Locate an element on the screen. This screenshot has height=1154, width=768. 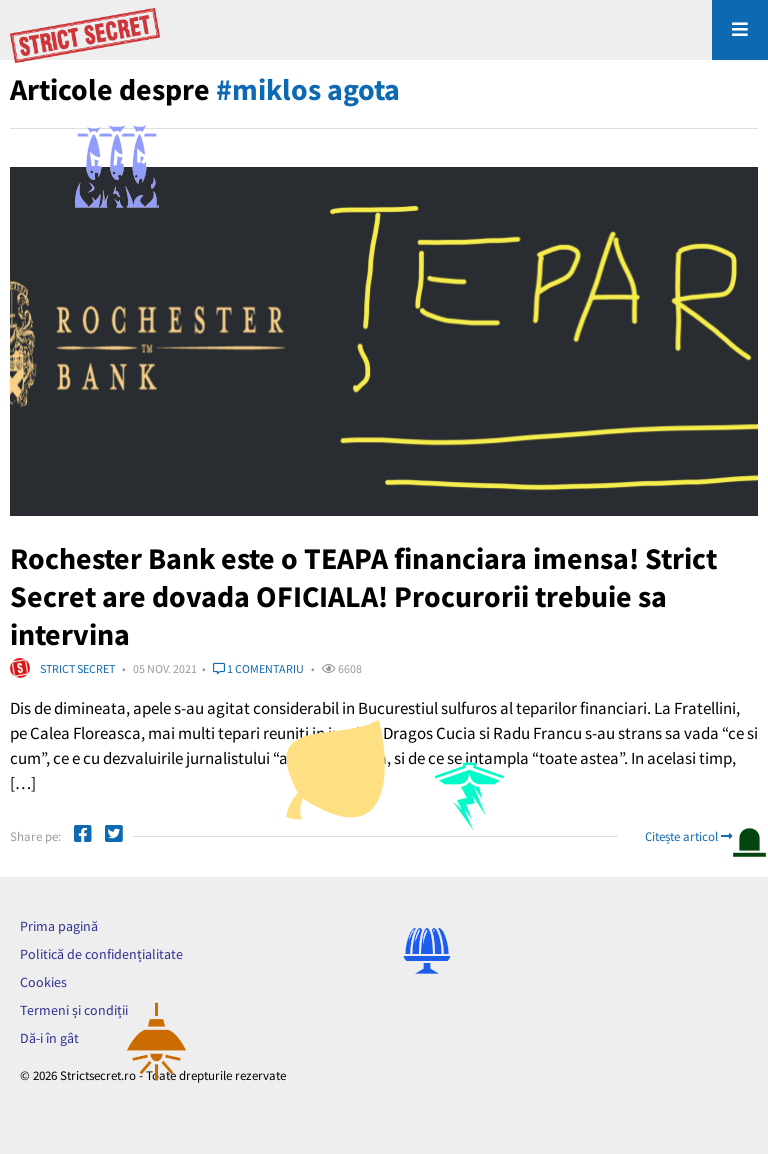
smoke fish at a cooking station is located at coordinates (117, 166).